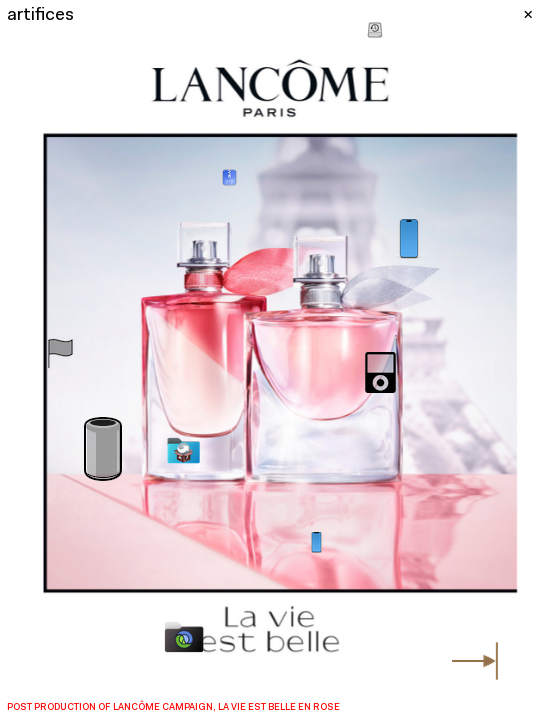 This screenshot has width=539, height=720. Describe the element at coordinates (184, 638) in the screenshot. I see `open folder containing clojure project files` at that location.